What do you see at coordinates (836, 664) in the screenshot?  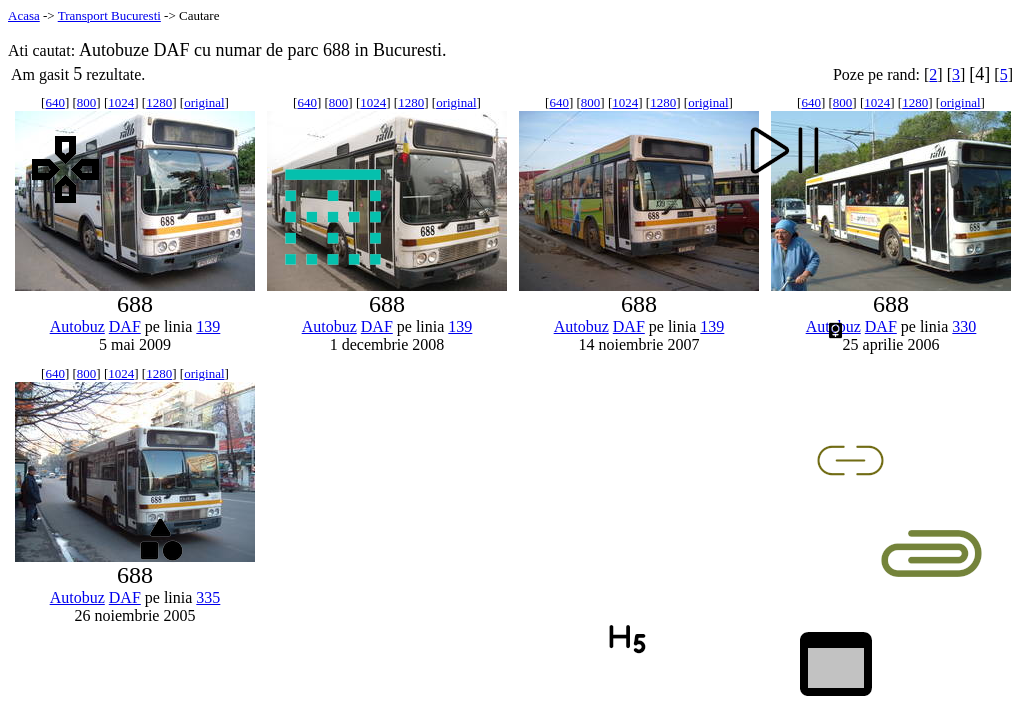 I see `open a web browser or web view` at bounding box center [836, 664].